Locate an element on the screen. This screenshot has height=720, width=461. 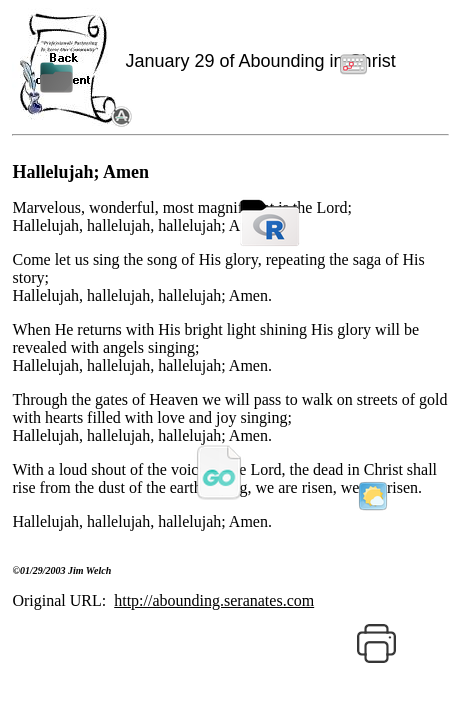
check for available software updates is located at coordinates (121, 116).